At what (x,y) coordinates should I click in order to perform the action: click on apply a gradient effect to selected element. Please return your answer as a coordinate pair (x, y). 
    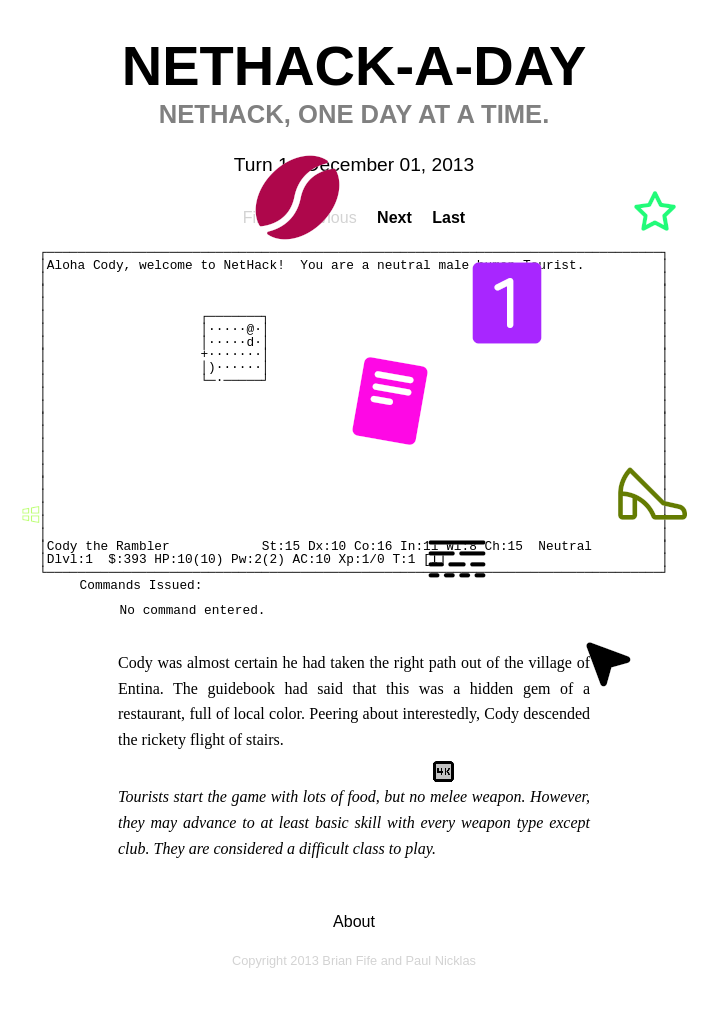
    Looking at the image, I should click on (457, 560).